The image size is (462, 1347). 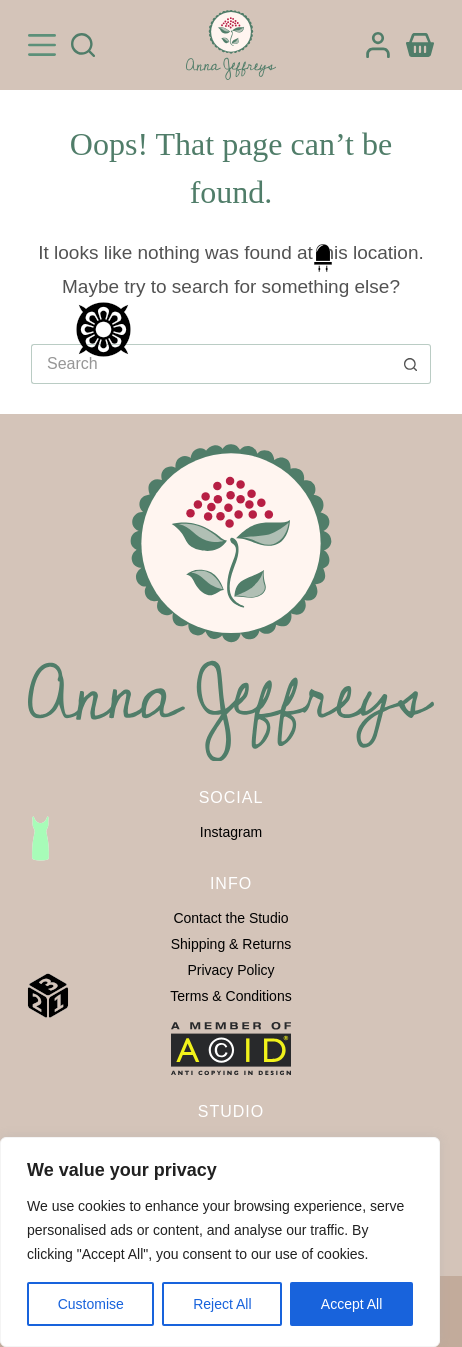 I want to click on indicates device power status, so click(x=323, y=258).